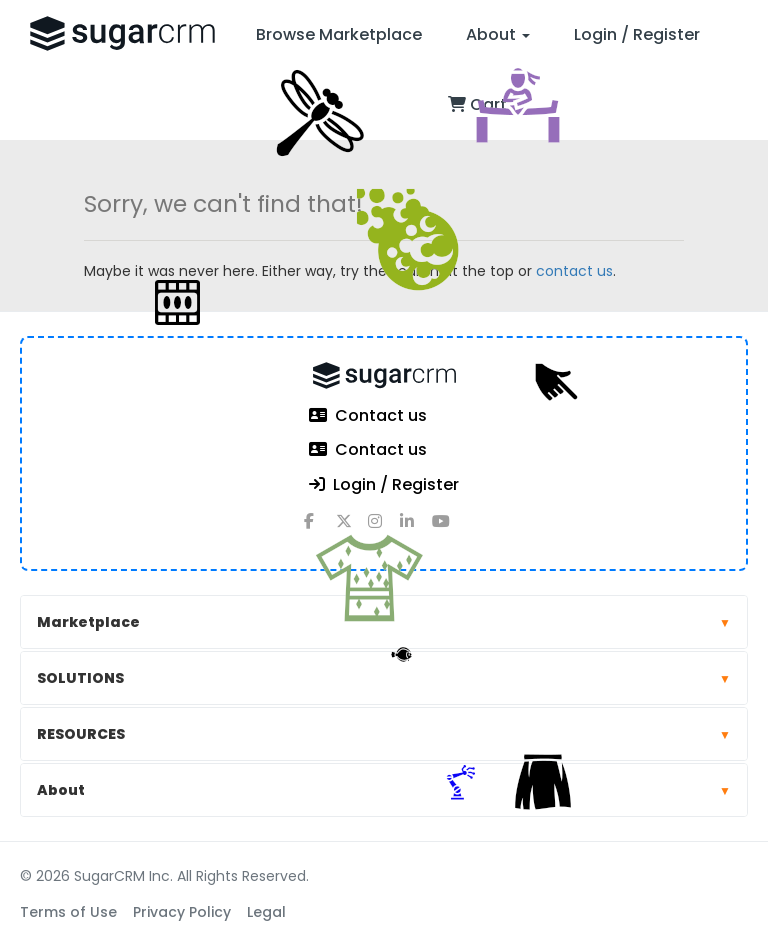 Image resolution: width=768 pixels, height=946 pixels. I want to click on access robotic or automation controls, so click(459, 781).